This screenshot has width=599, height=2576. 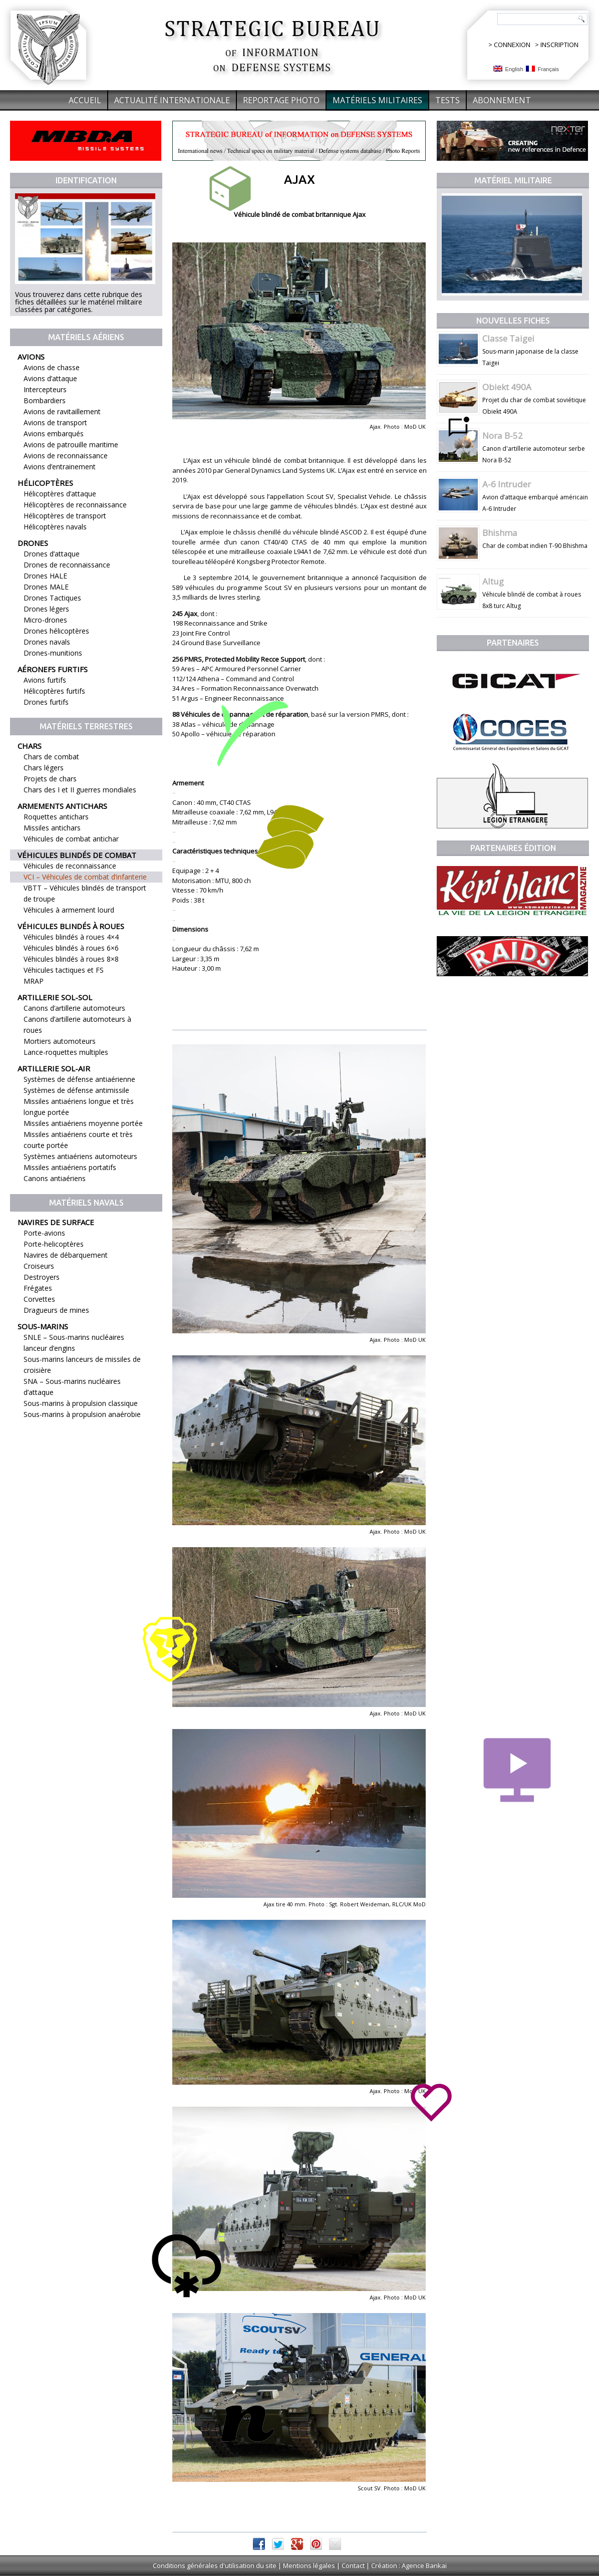 I want to click on open the Brave browser, so click(x=170, y=1649).